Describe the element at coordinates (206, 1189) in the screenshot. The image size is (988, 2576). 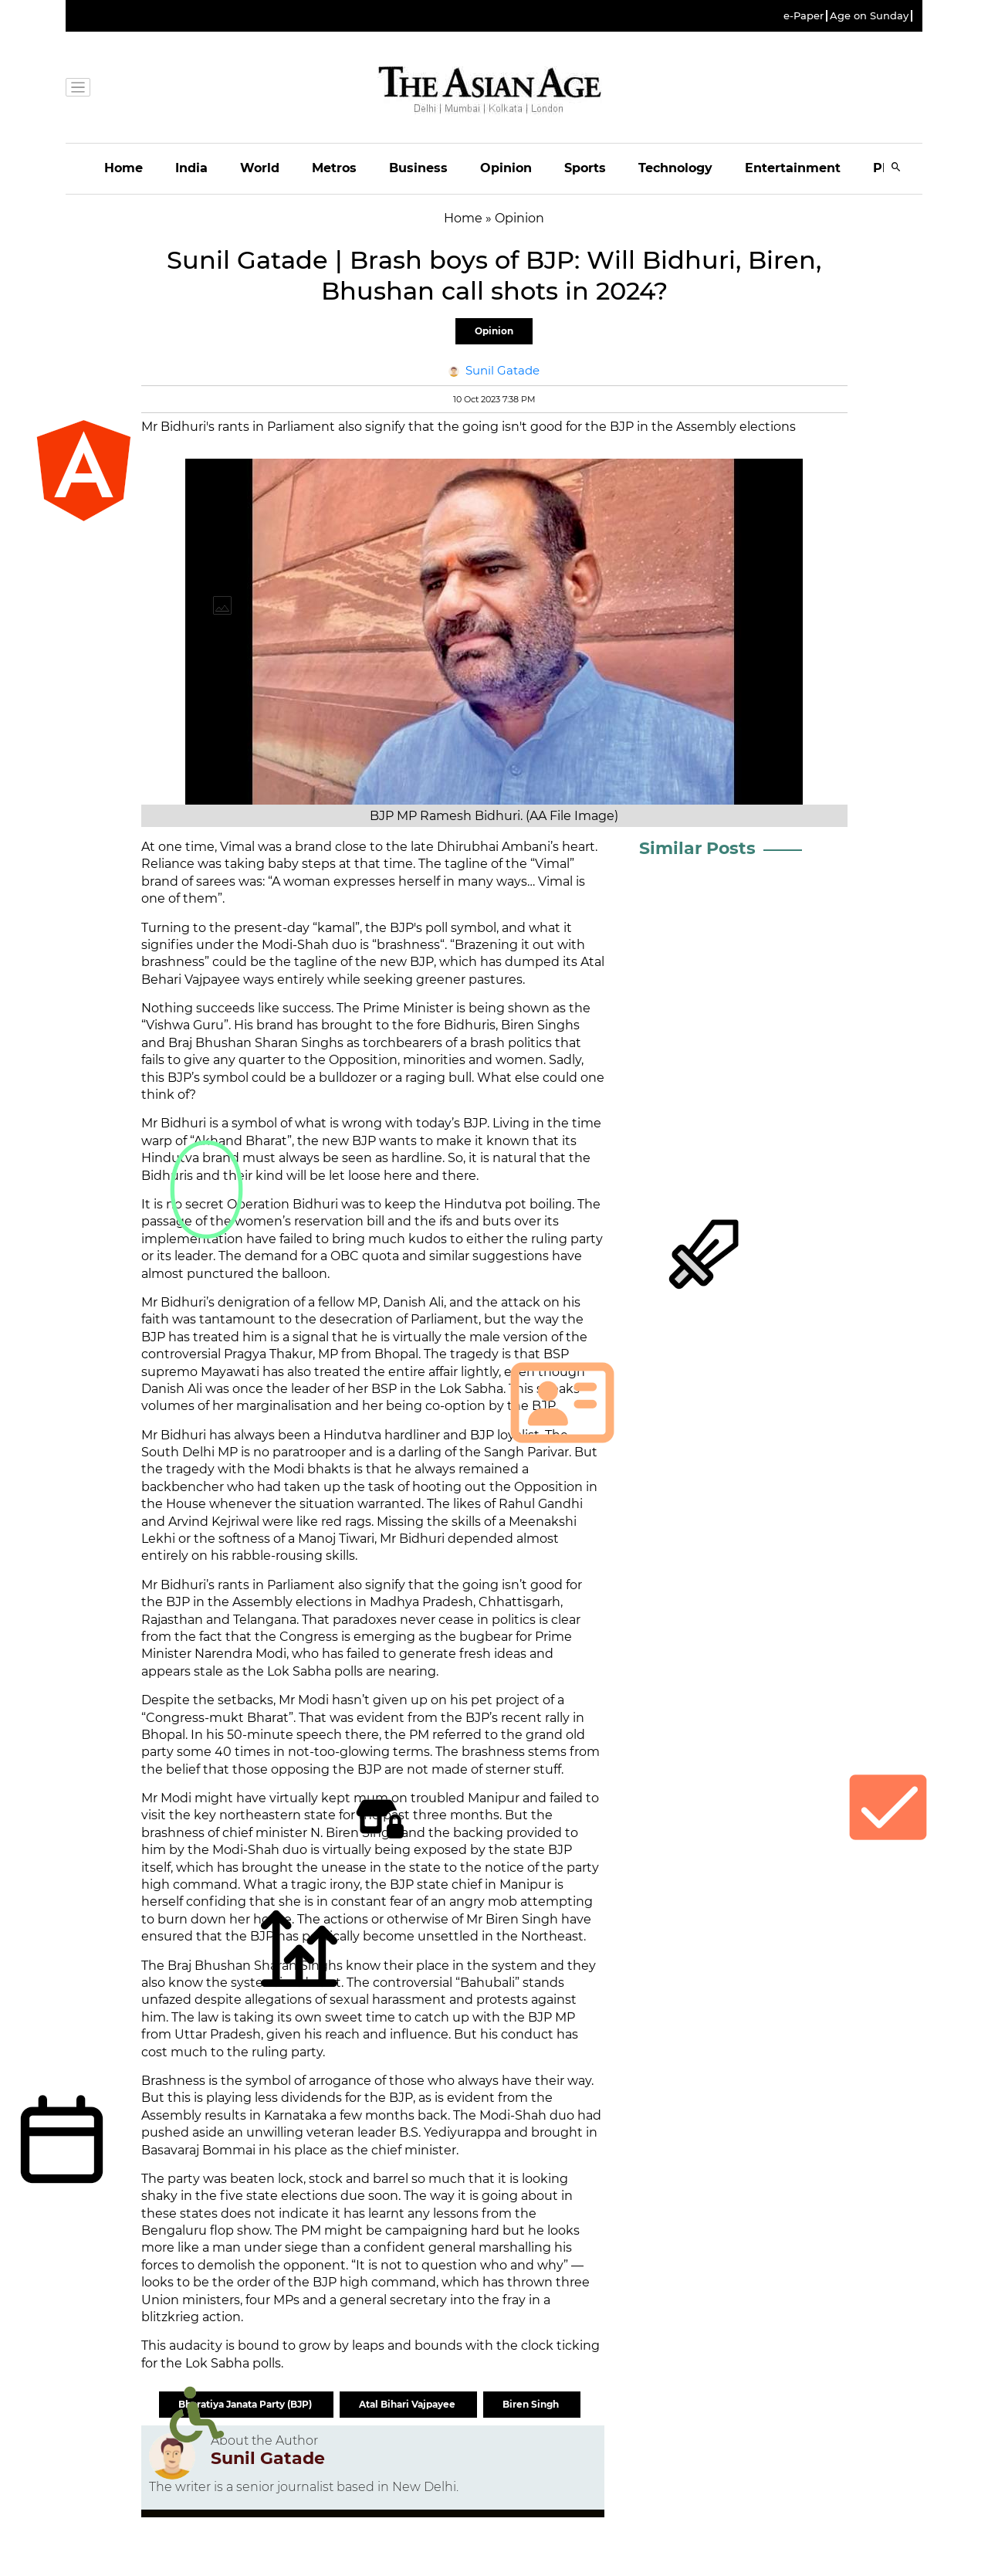
I see `represents the number zero in a numeric input or display` at that location.